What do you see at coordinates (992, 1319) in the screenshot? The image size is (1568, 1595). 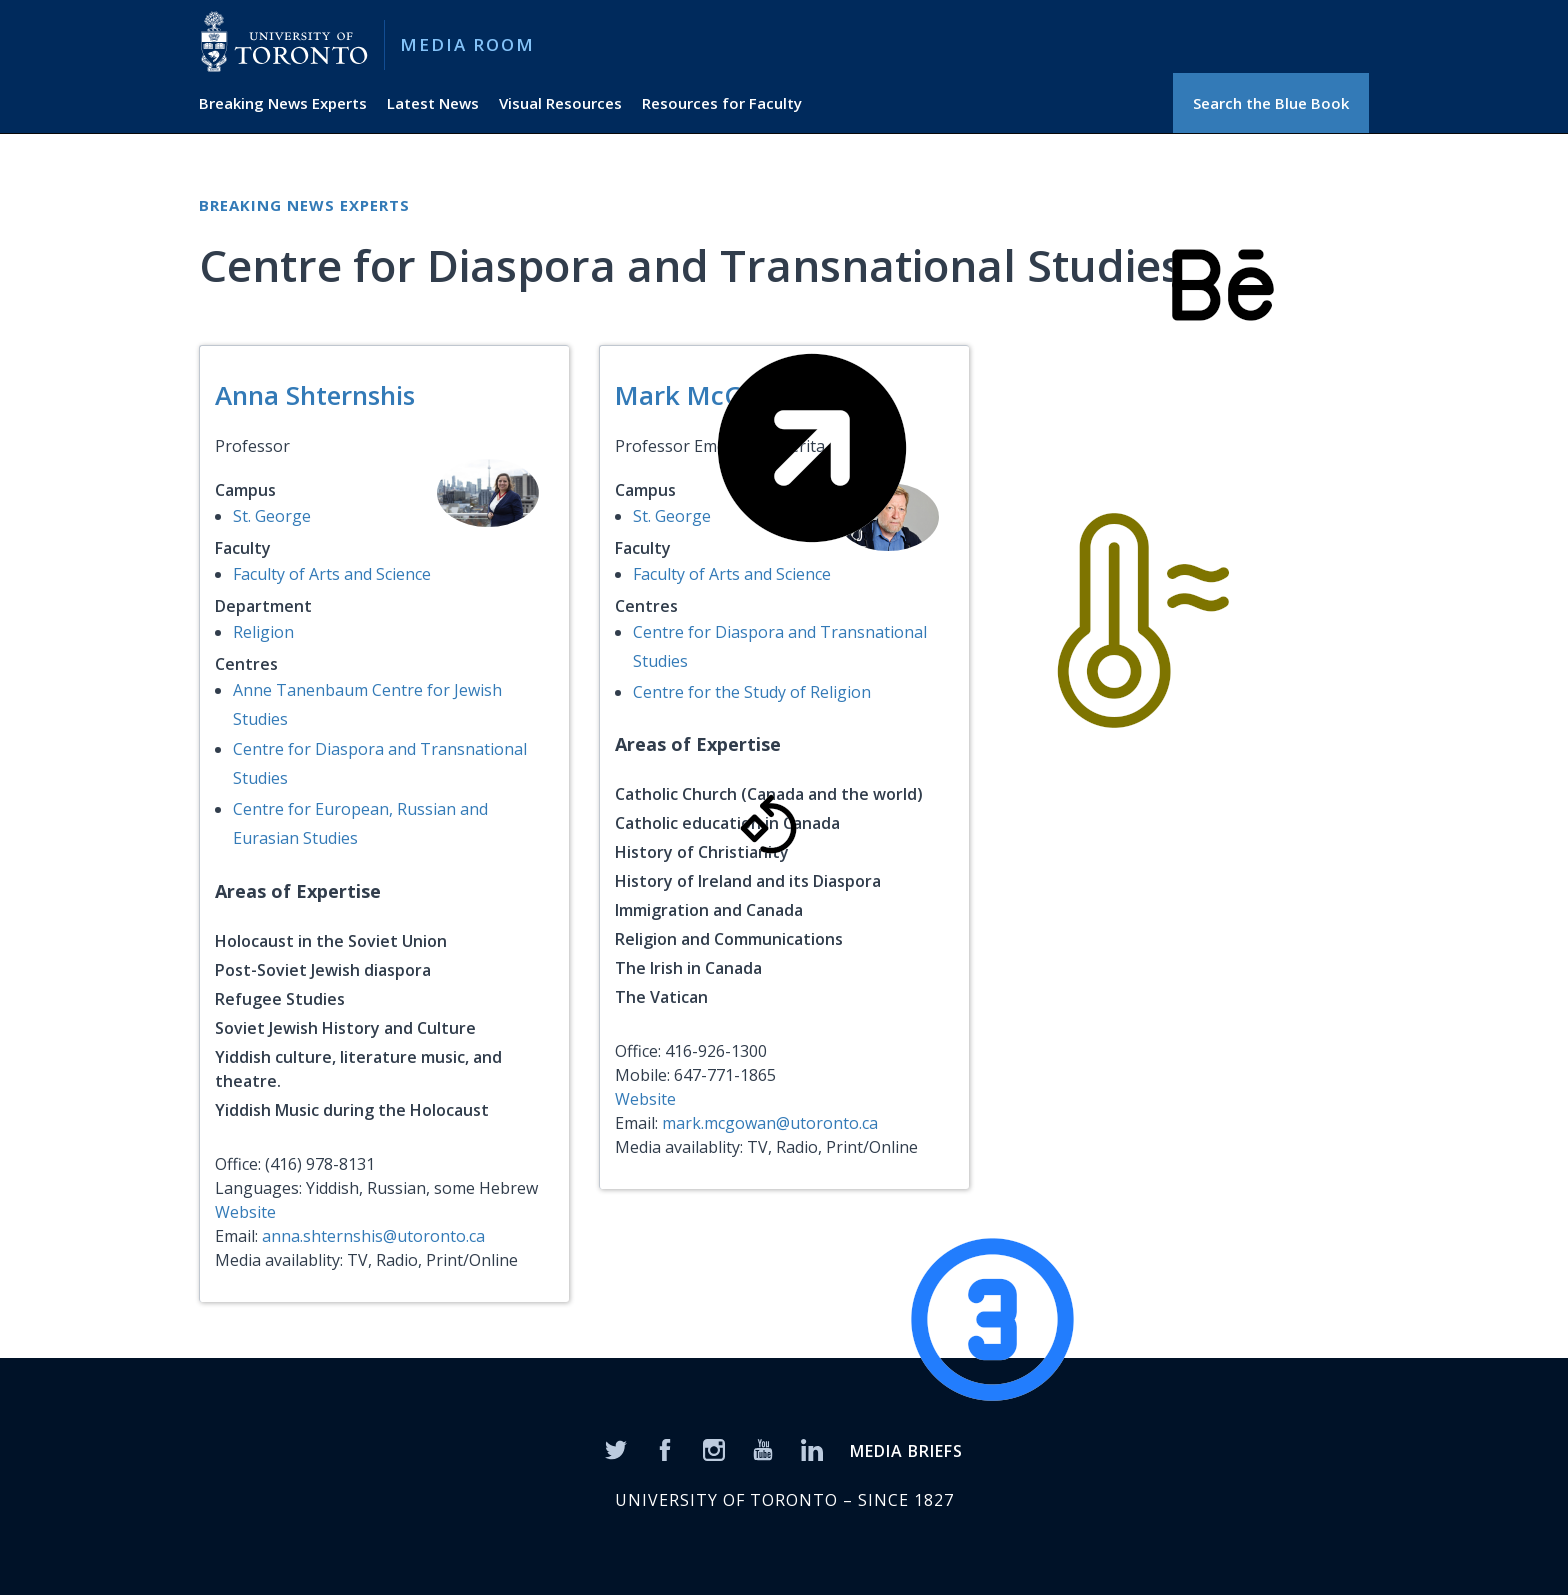 I see `step 3 in a multi-step process` at bounding box center [992, 1319].